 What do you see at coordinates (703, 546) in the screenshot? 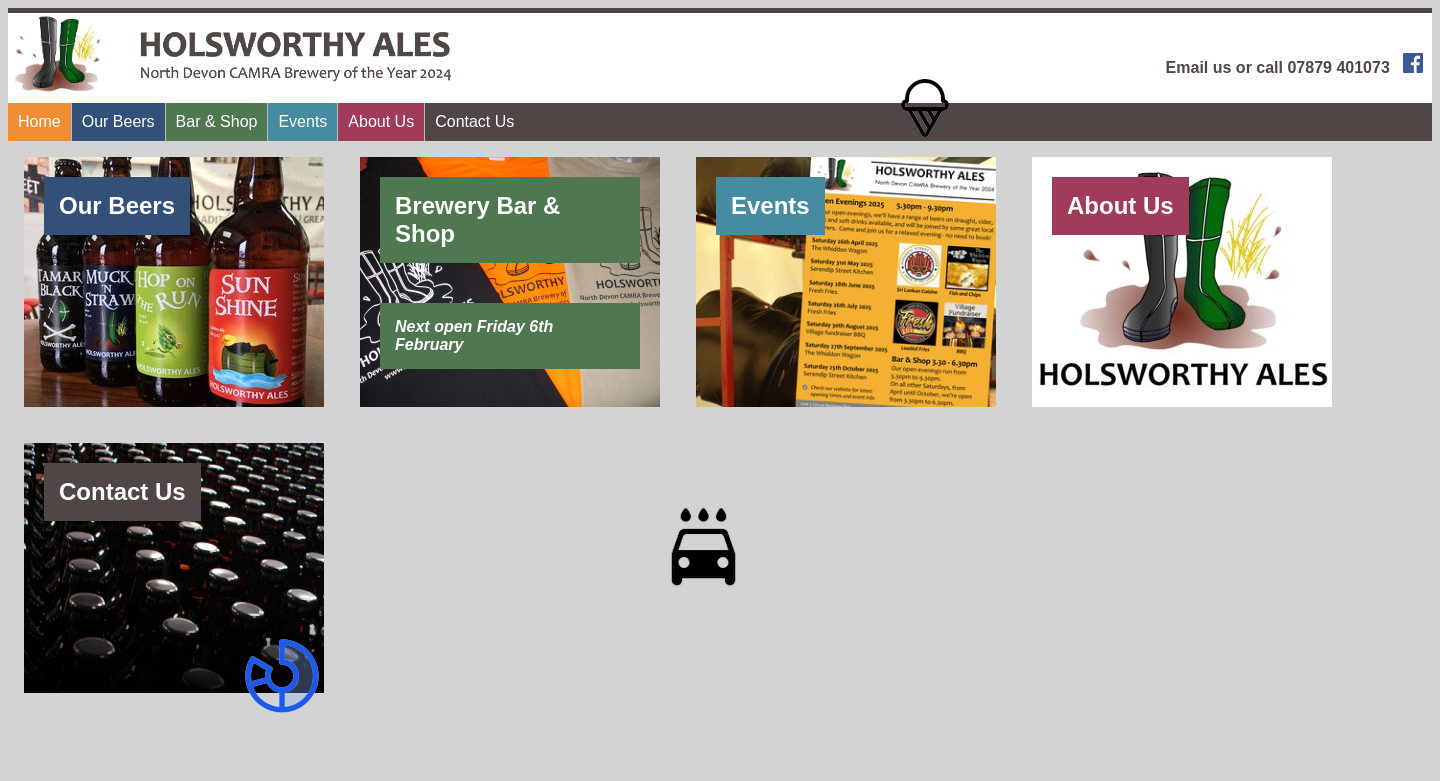
I see `find nearby car wash locations` at bounding box center [703, 546].